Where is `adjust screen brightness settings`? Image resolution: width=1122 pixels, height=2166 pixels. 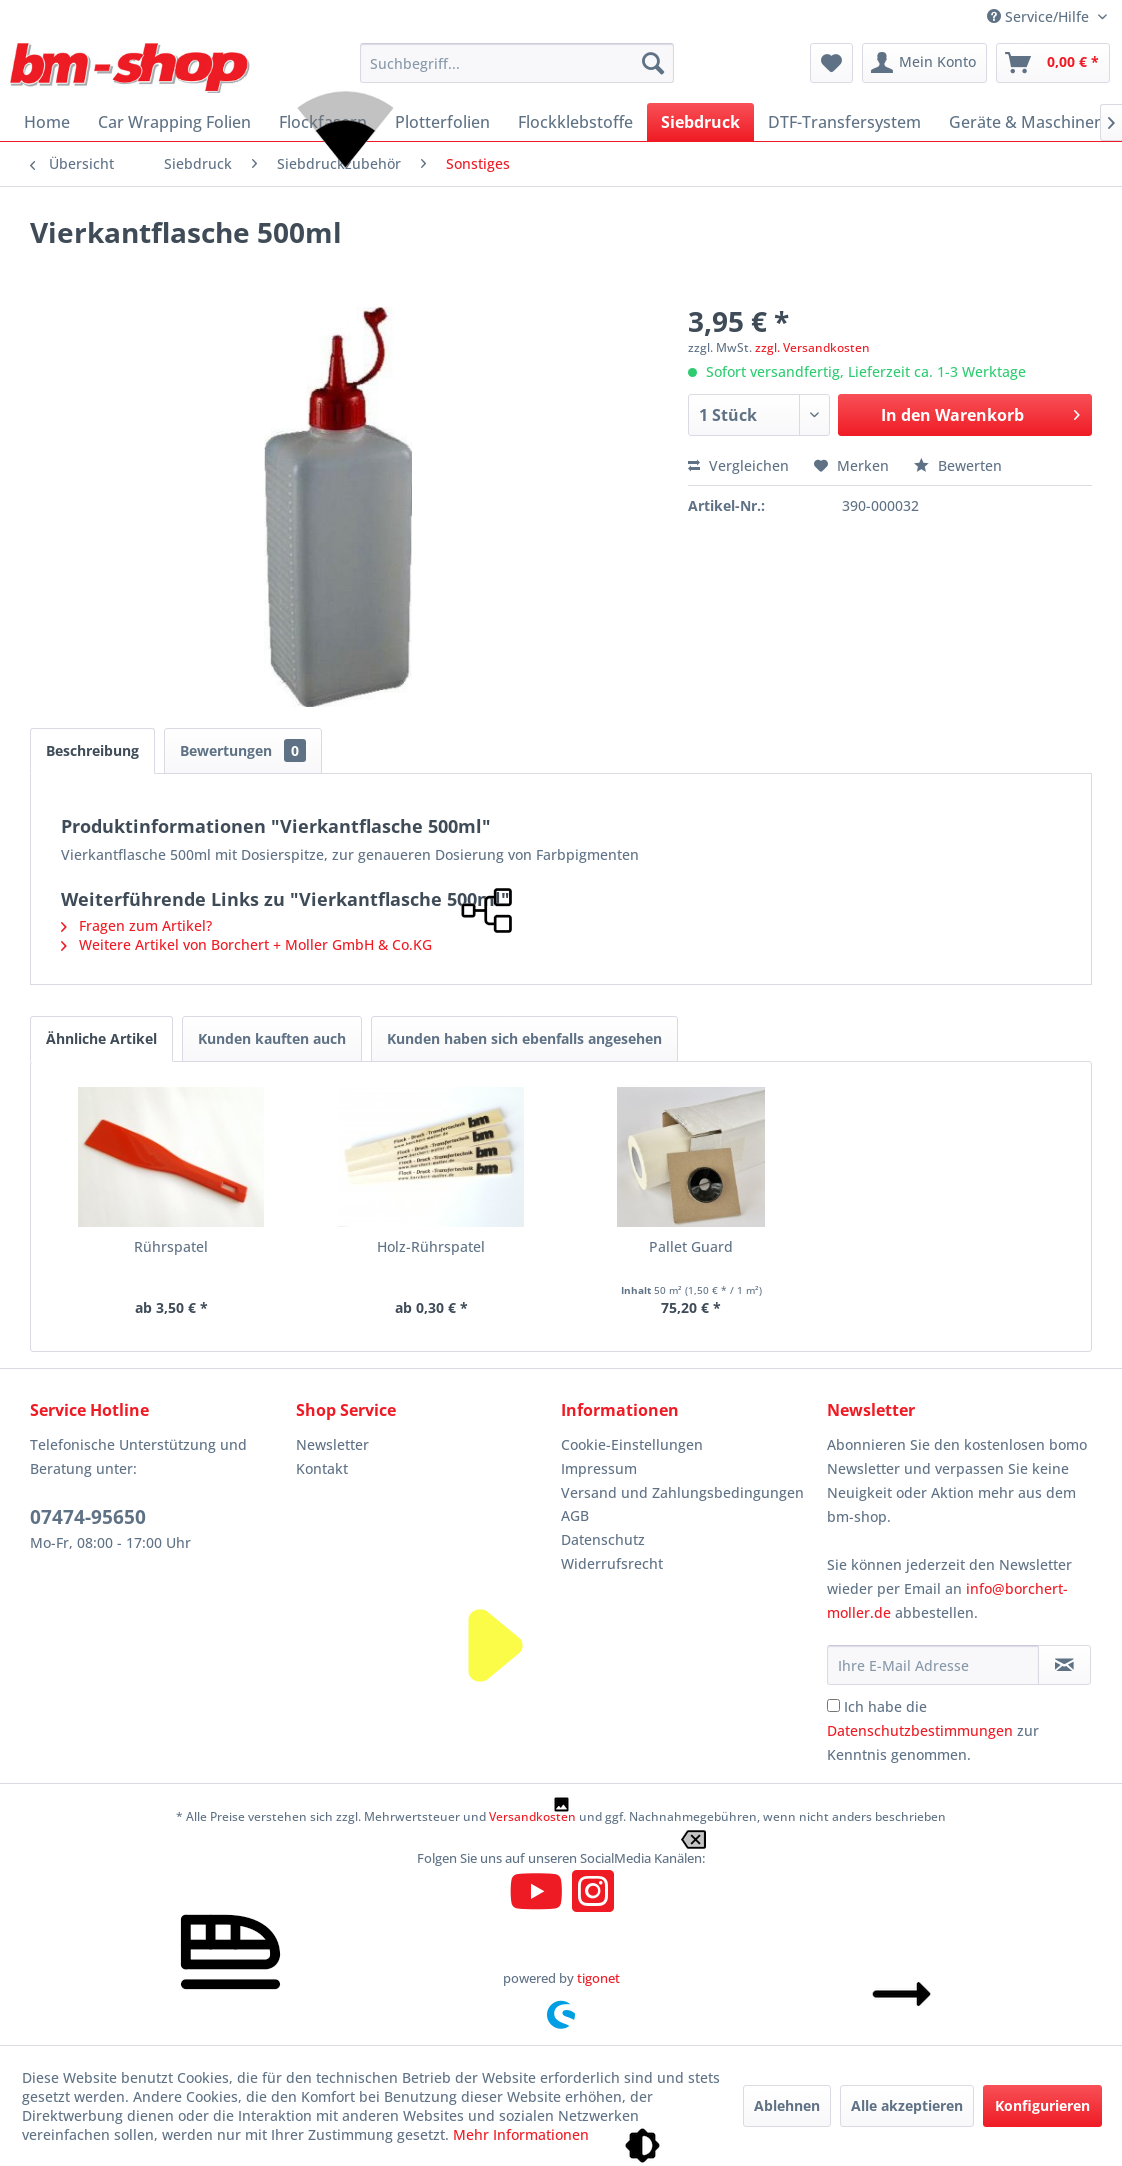 adjust screen brightness settings is located at coordinates (642, 2145).